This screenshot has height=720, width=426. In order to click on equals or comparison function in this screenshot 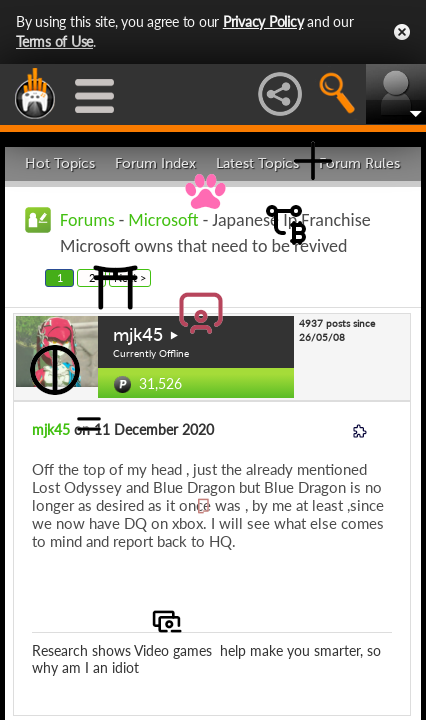, I will do `click(89, 424)`.